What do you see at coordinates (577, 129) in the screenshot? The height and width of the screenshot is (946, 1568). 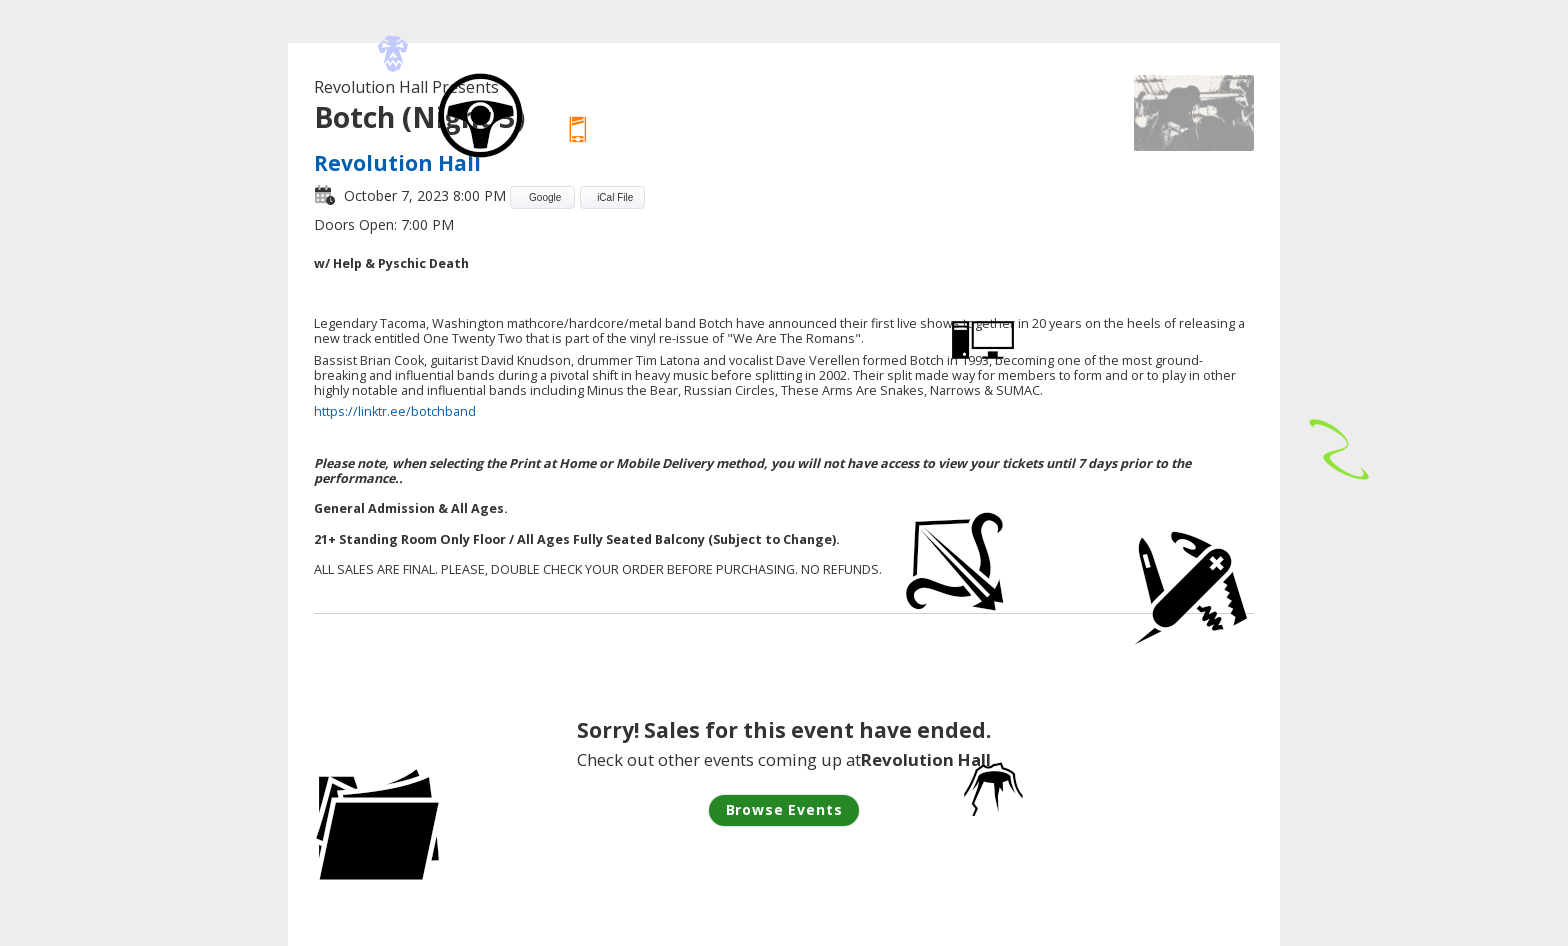 I see `execute or delete an item permanently` at bounding box center [577, 129].